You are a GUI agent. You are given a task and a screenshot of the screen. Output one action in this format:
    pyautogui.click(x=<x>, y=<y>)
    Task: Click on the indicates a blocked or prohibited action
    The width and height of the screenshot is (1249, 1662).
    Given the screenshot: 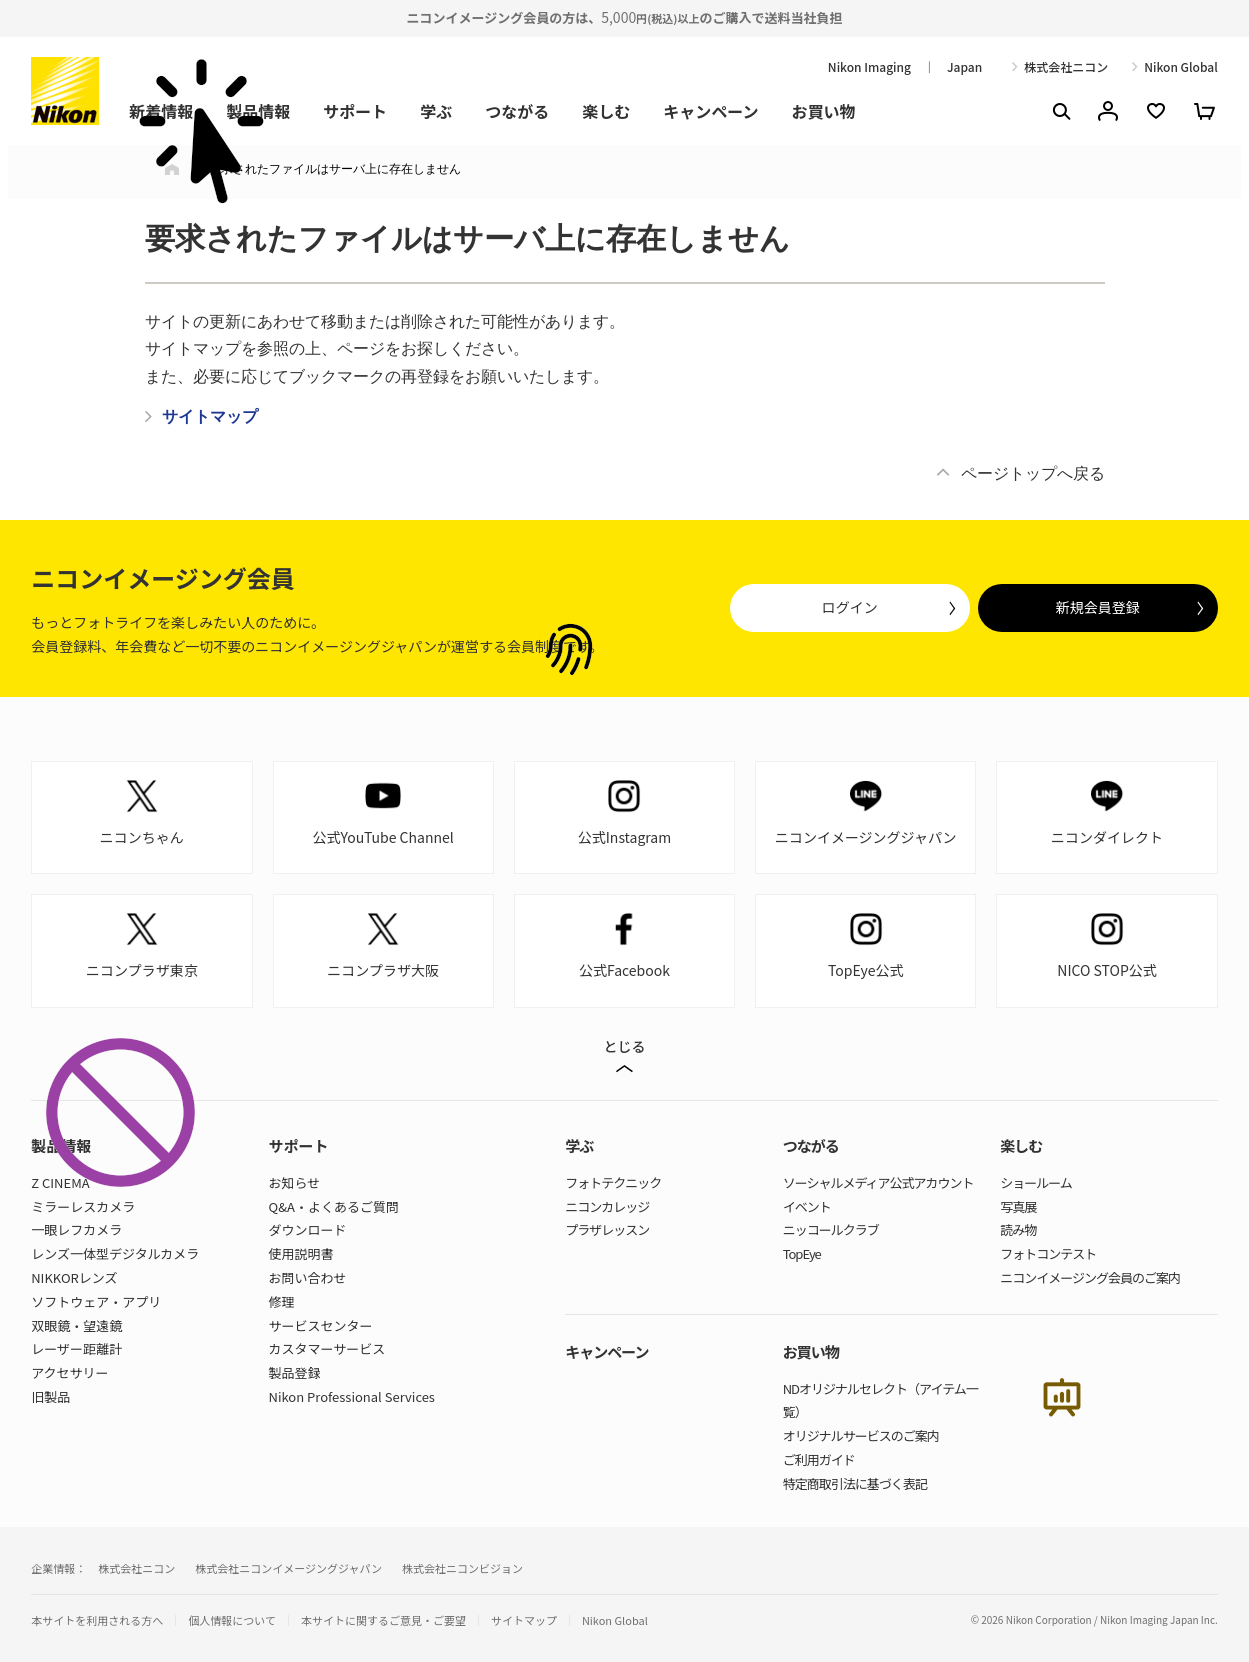 What is the action you would take?
    pyautogui.click(x=120, y=1112)
    